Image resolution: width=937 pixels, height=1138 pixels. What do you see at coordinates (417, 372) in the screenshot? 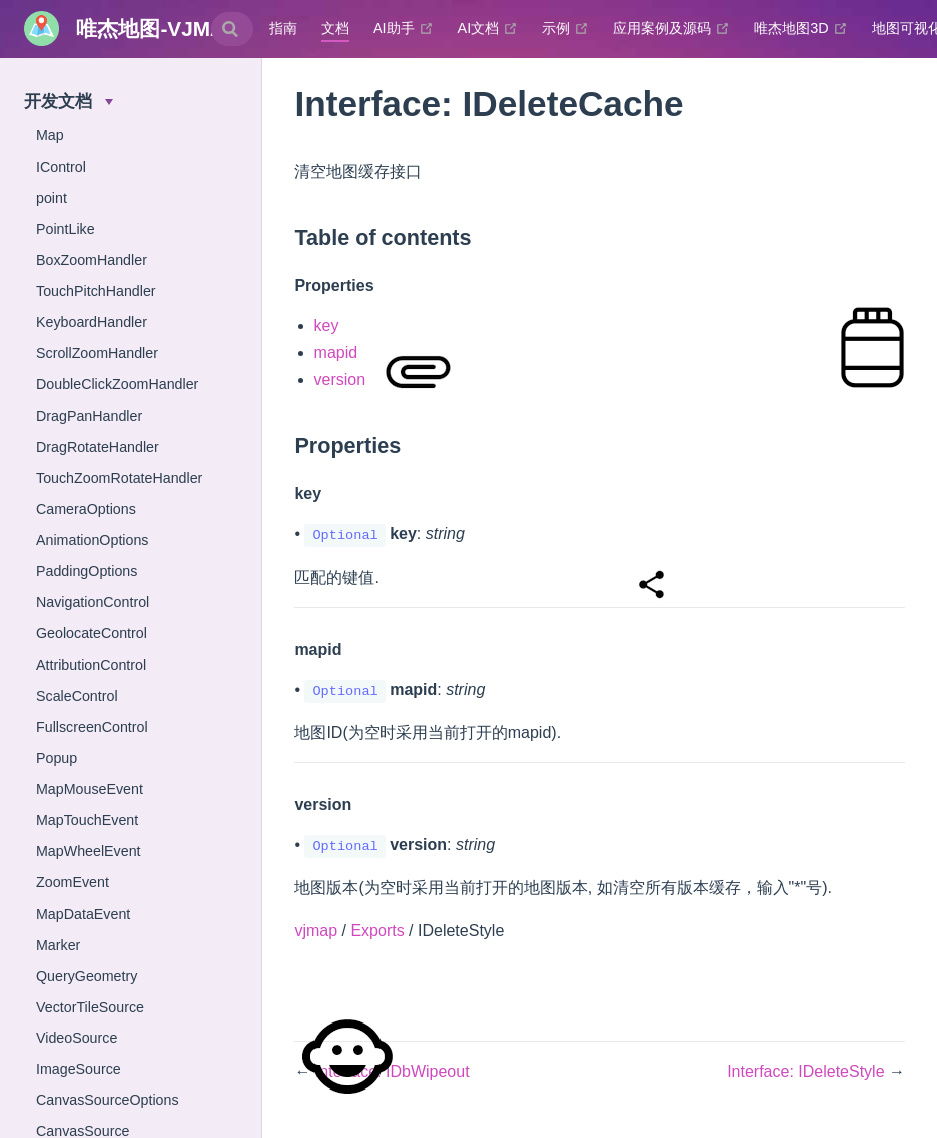
I see `attach a file to your message` at bounding box center [417, 372].